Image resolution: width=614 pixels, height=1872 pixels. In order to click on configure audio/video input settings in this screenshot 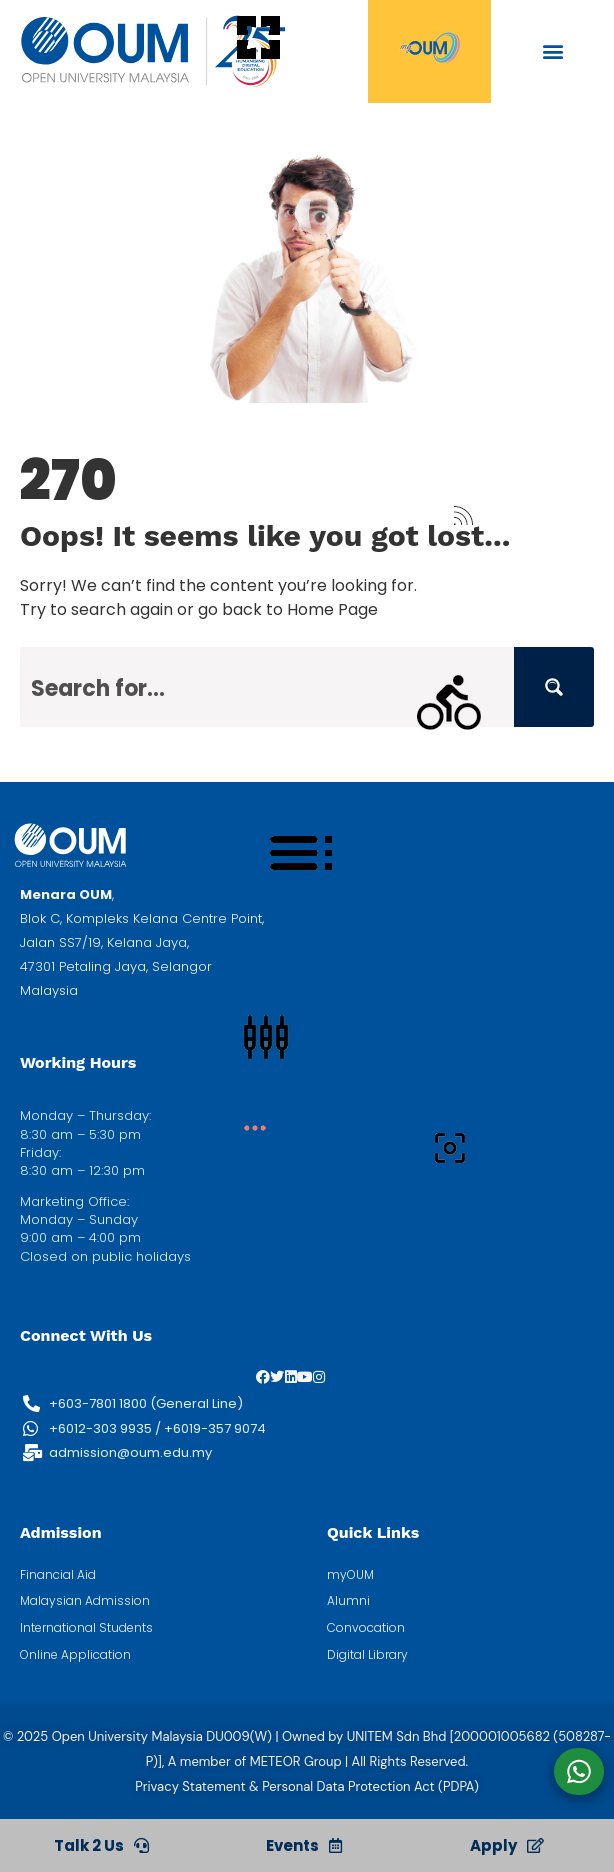, I will do `click(266, 1037)`.